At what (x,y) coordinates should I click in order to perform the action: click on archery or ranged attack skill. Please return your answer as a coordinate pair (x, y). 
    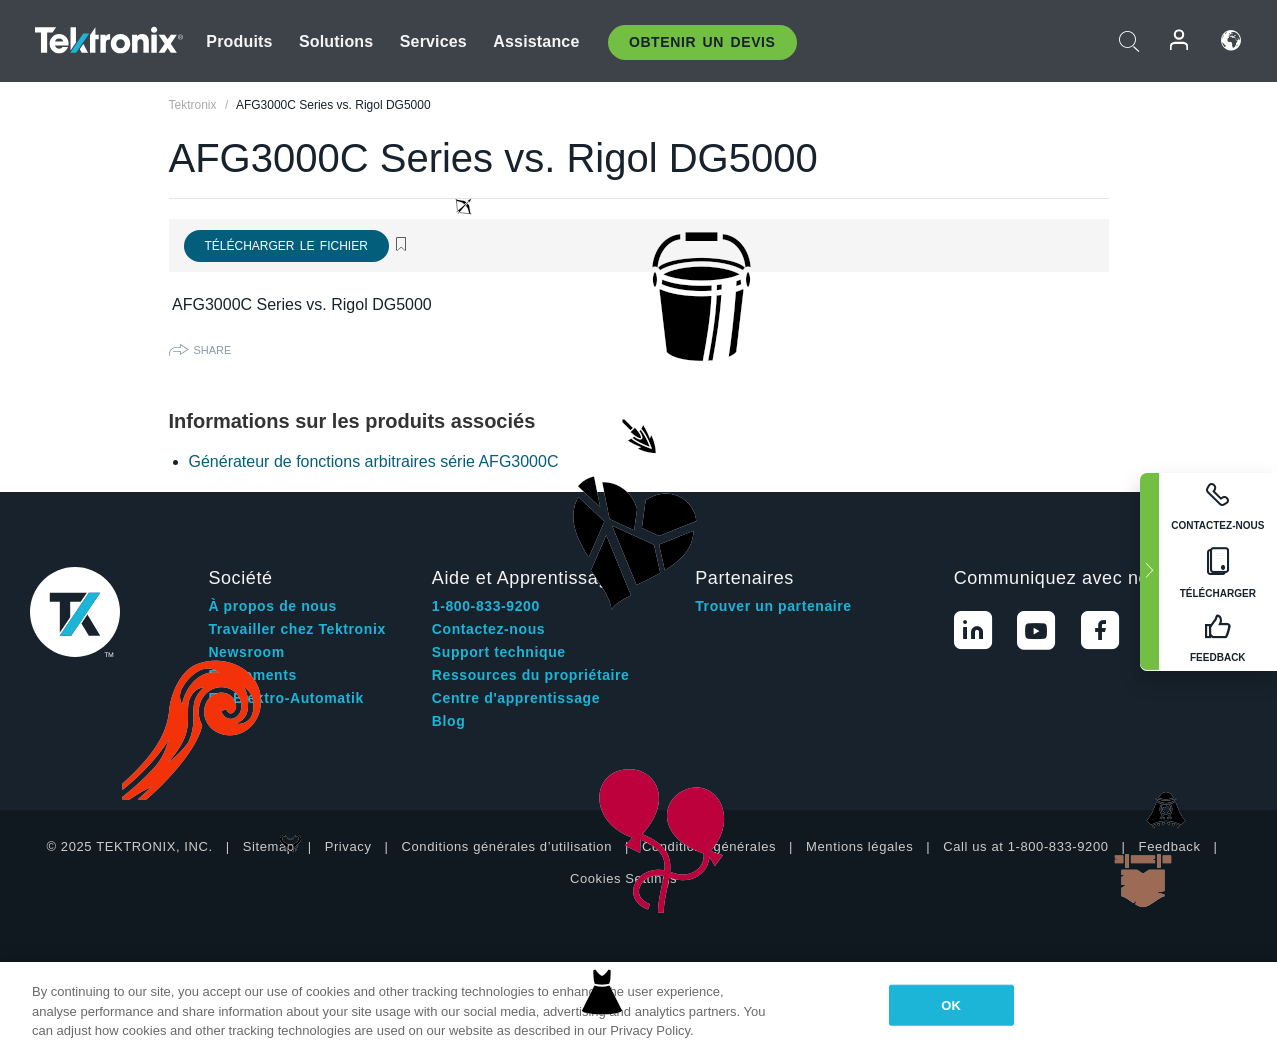
    Looking at the image, I should click on (463, 206).